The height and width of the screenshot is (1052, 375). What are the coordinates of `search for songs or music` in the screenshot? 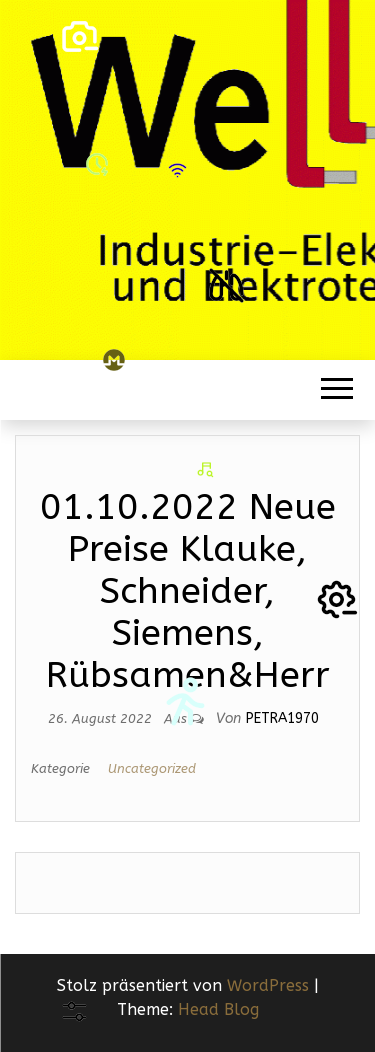 It's located at (205, 469).